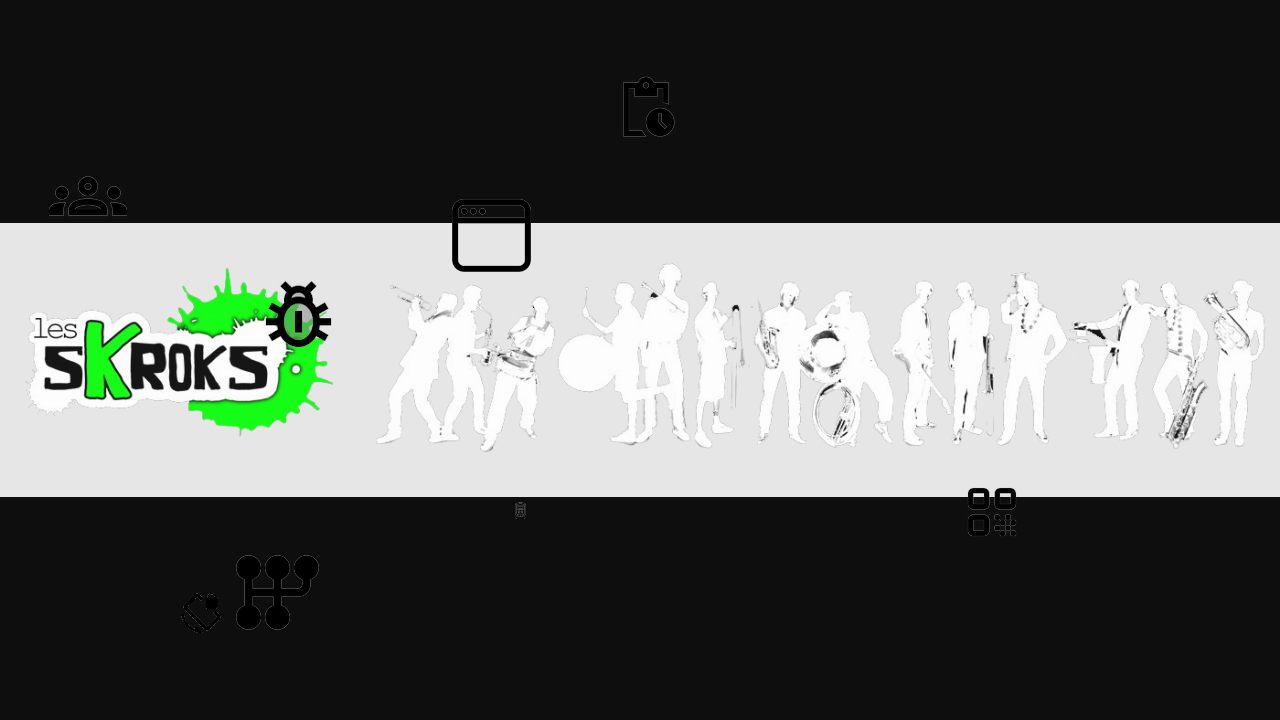  Describe the element at coordinates (491, 235) in the screenshot. I see `open a new browser window` at that location.